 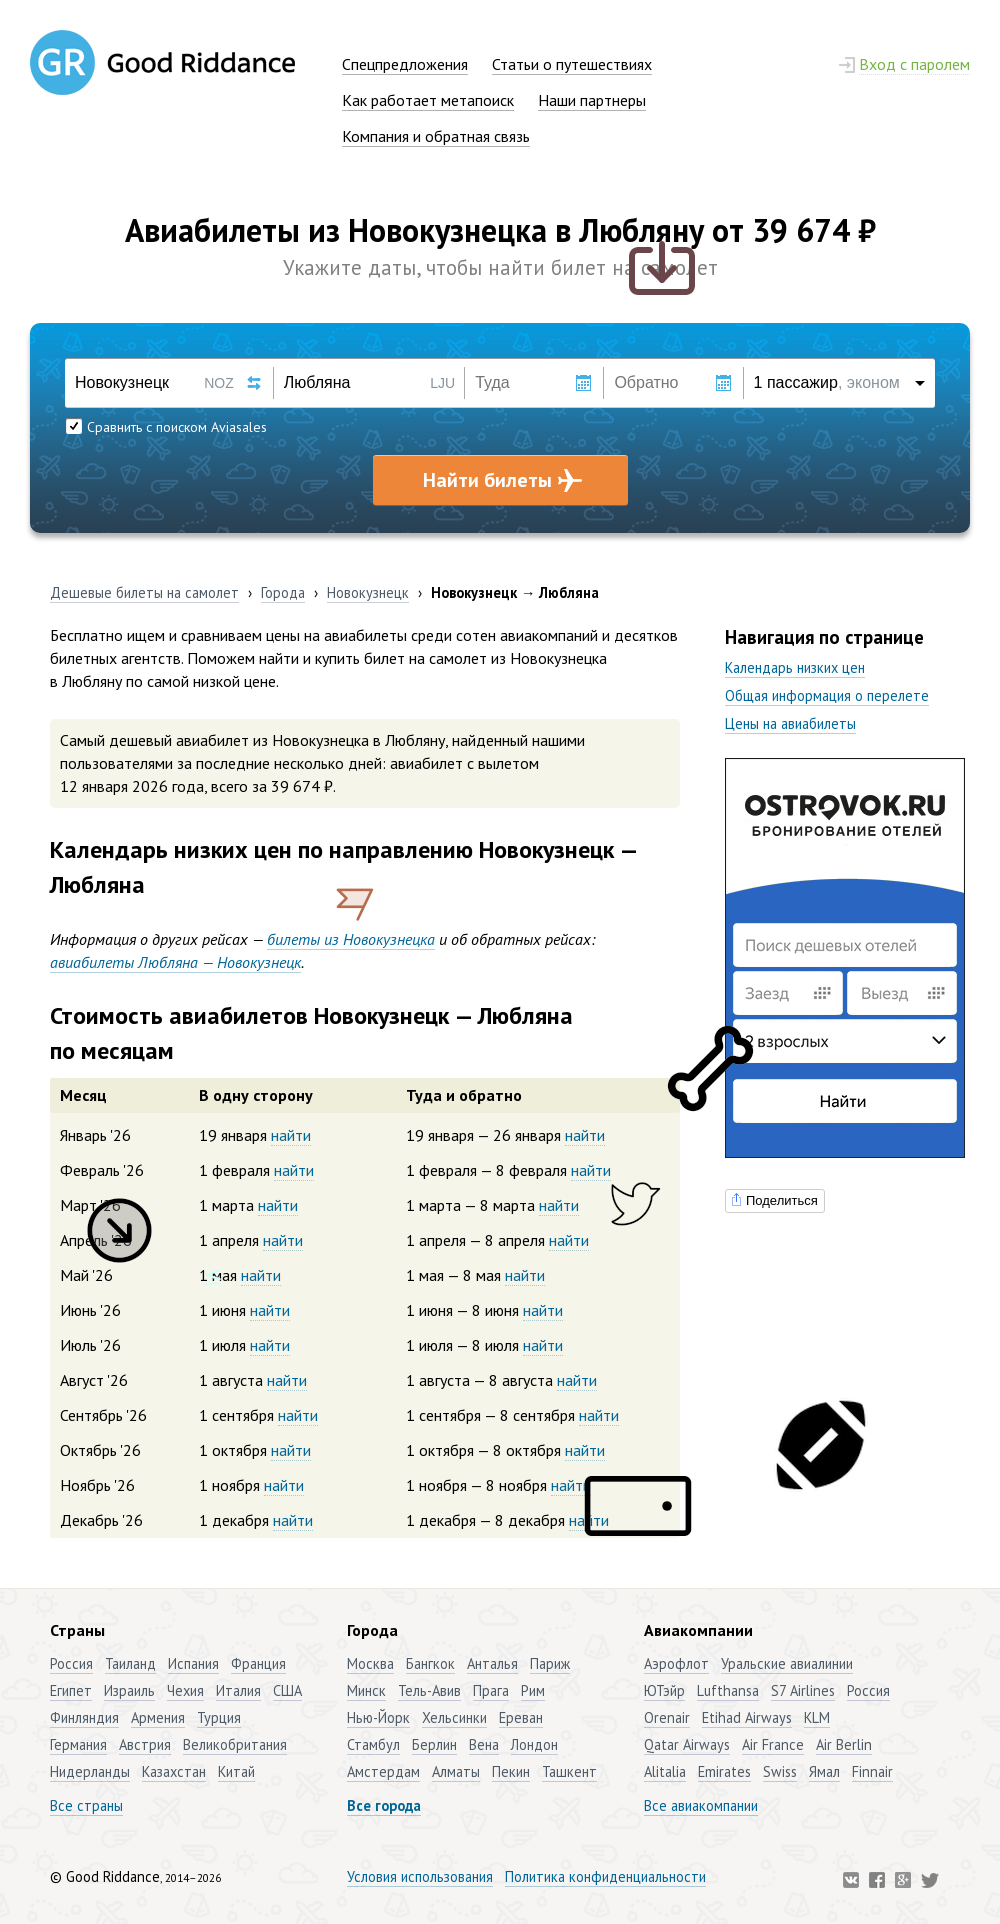 What do you see at coordinates (633, 1202) in the screenshot?
I see `share to twitter` at bounding box center [633, 1202].